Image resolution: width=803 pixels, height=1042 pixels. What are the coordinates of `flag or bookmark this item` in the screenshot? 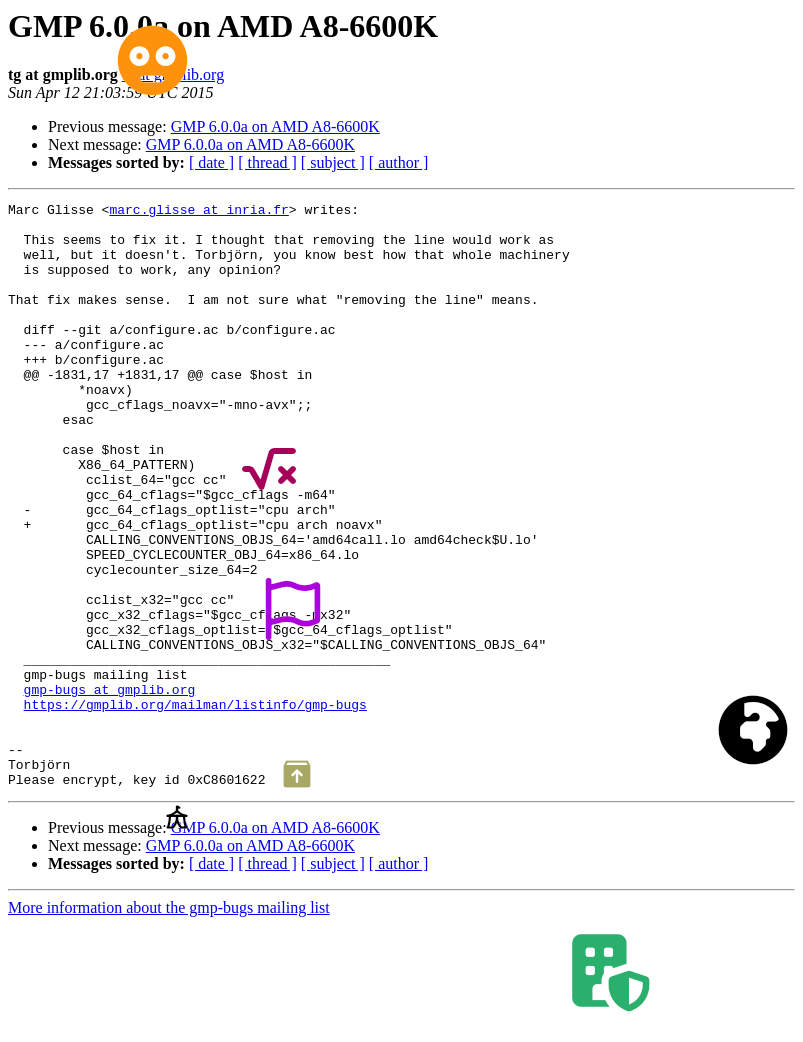 It's located at (293, 609).